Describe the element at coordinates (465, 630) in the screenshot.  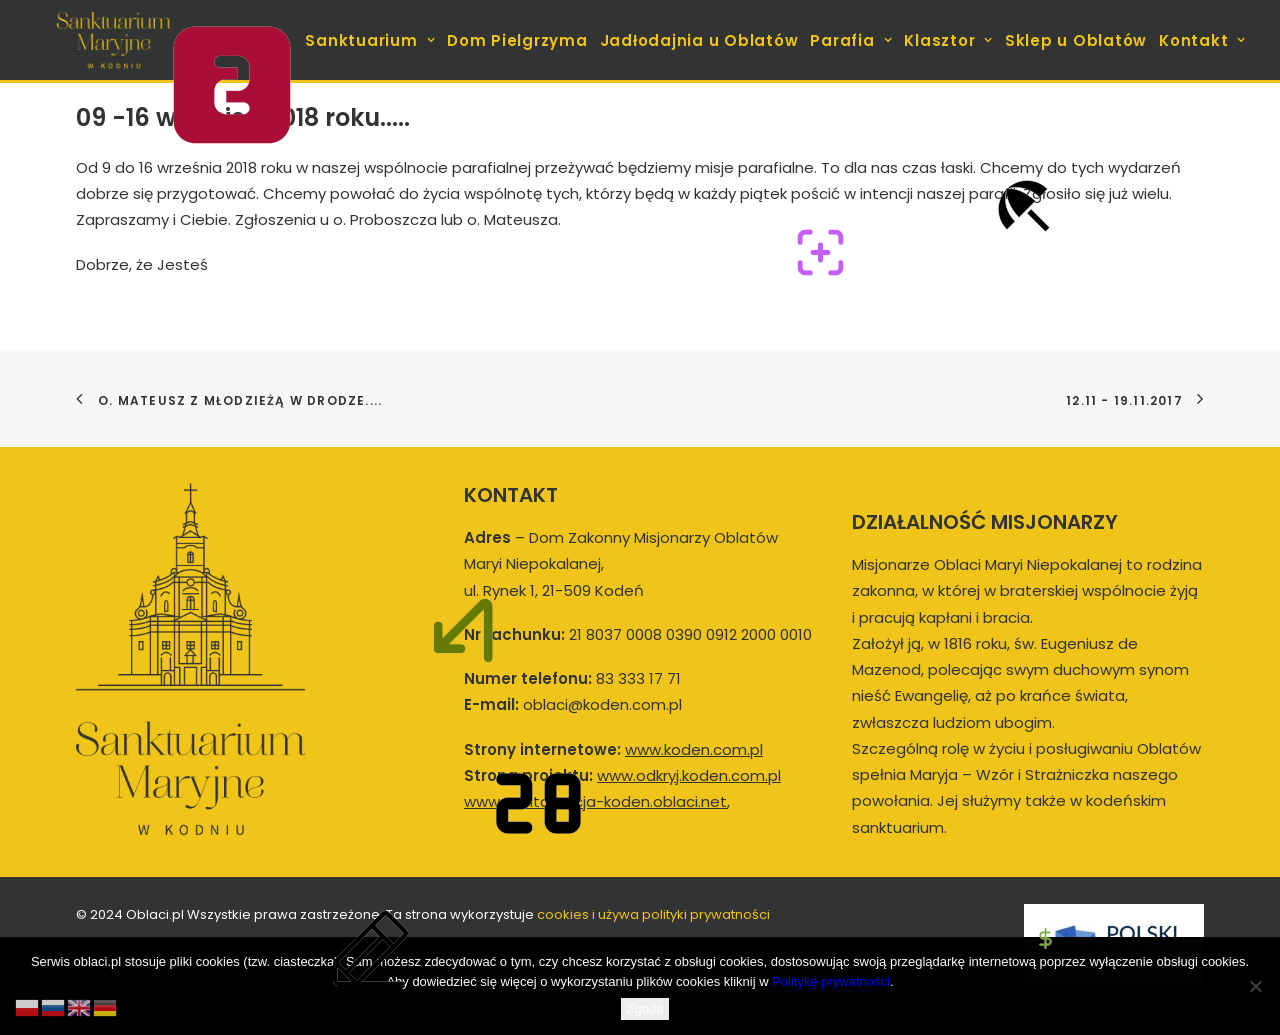
I see `make a sharp left turn in navigation` at that location.